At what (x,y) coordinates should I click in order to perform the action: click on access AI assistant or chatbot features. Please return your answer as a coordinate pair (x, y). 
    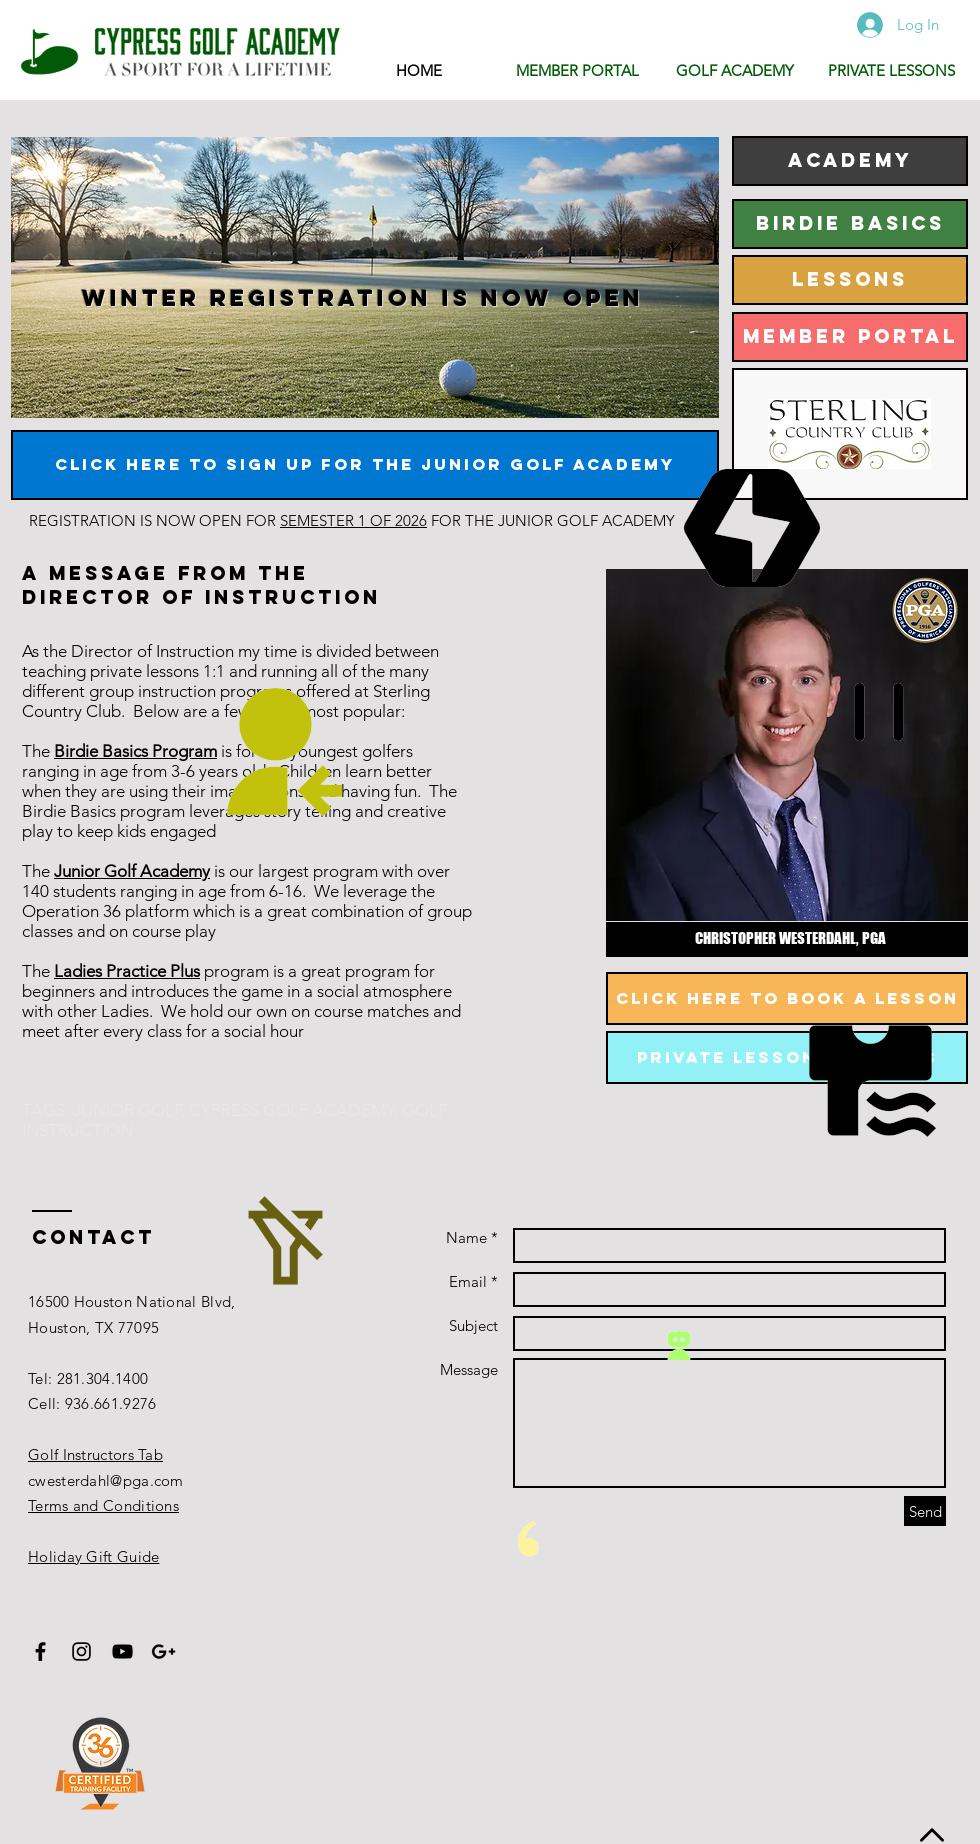
    Looking at the image, I should click on (679, 1346).